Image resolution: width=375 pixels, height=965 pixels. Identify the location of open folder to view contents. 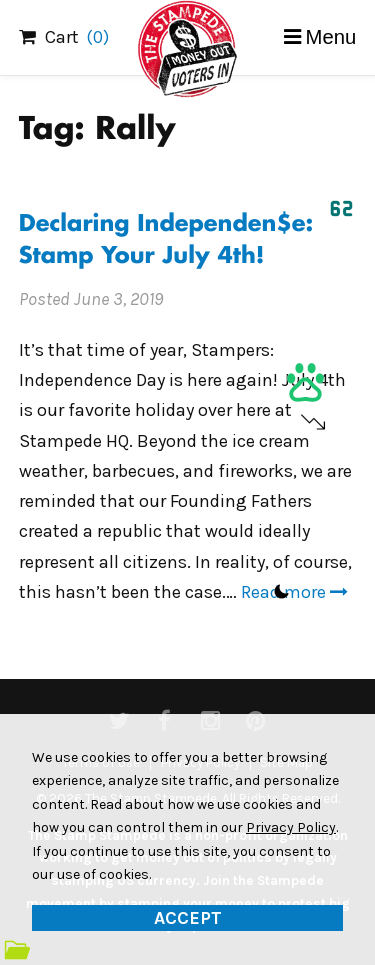
(16, 949).